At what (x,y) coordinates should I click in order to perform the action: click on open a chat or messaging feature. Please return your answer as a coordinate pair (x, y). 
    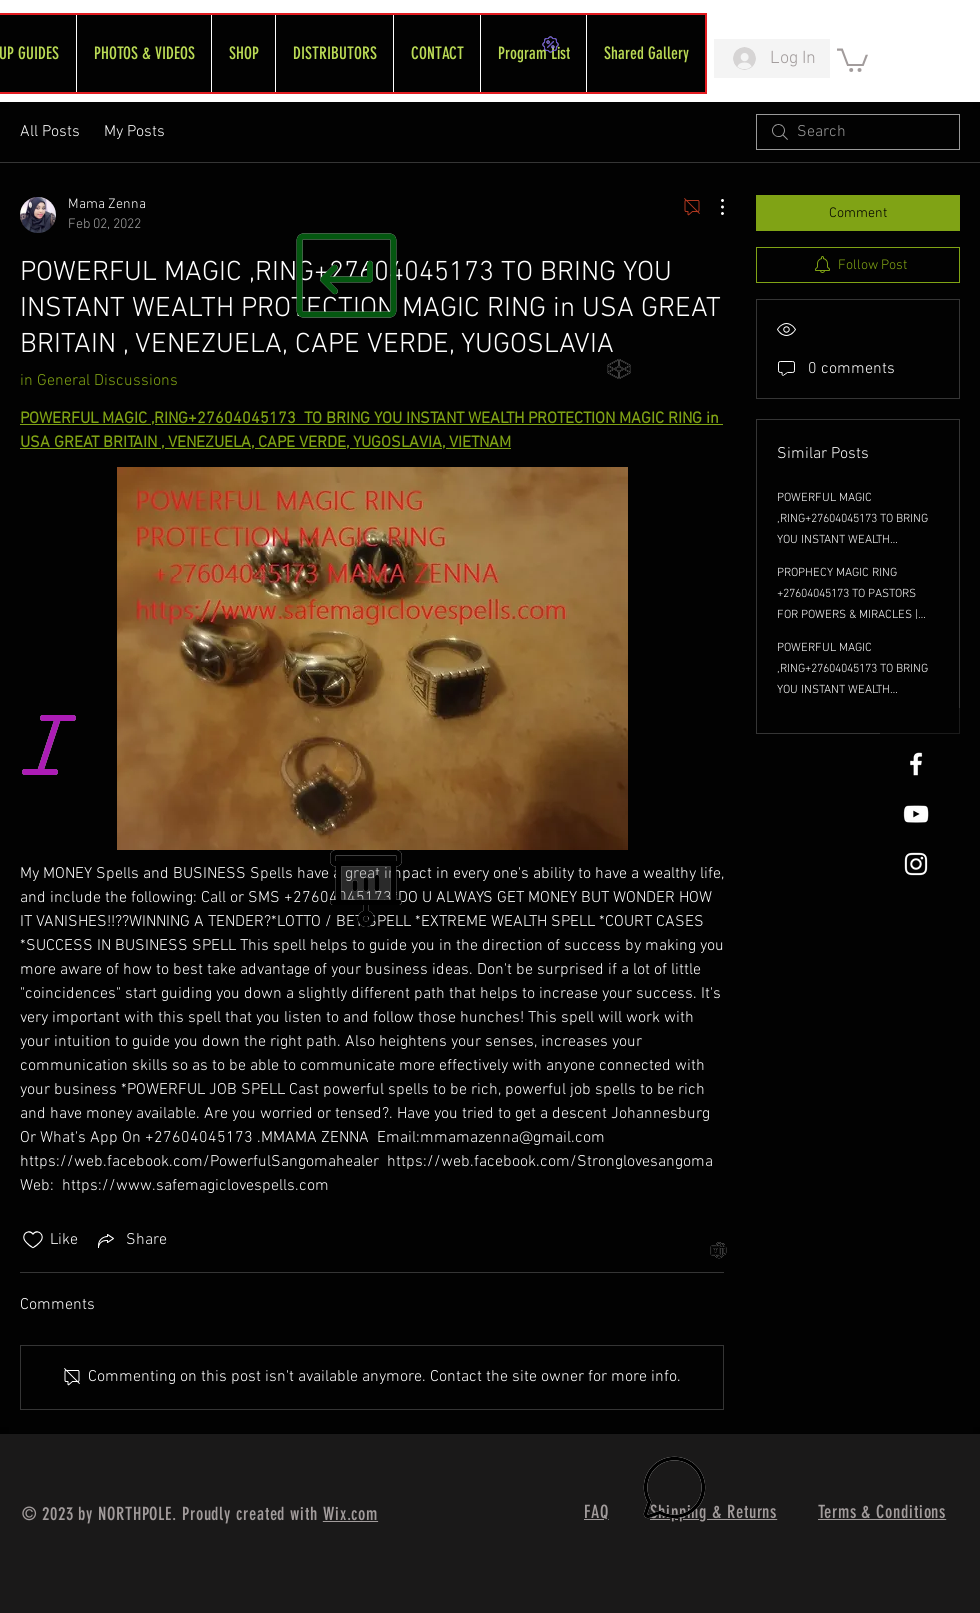
    Looking at the image, I should click on (674, 1487).